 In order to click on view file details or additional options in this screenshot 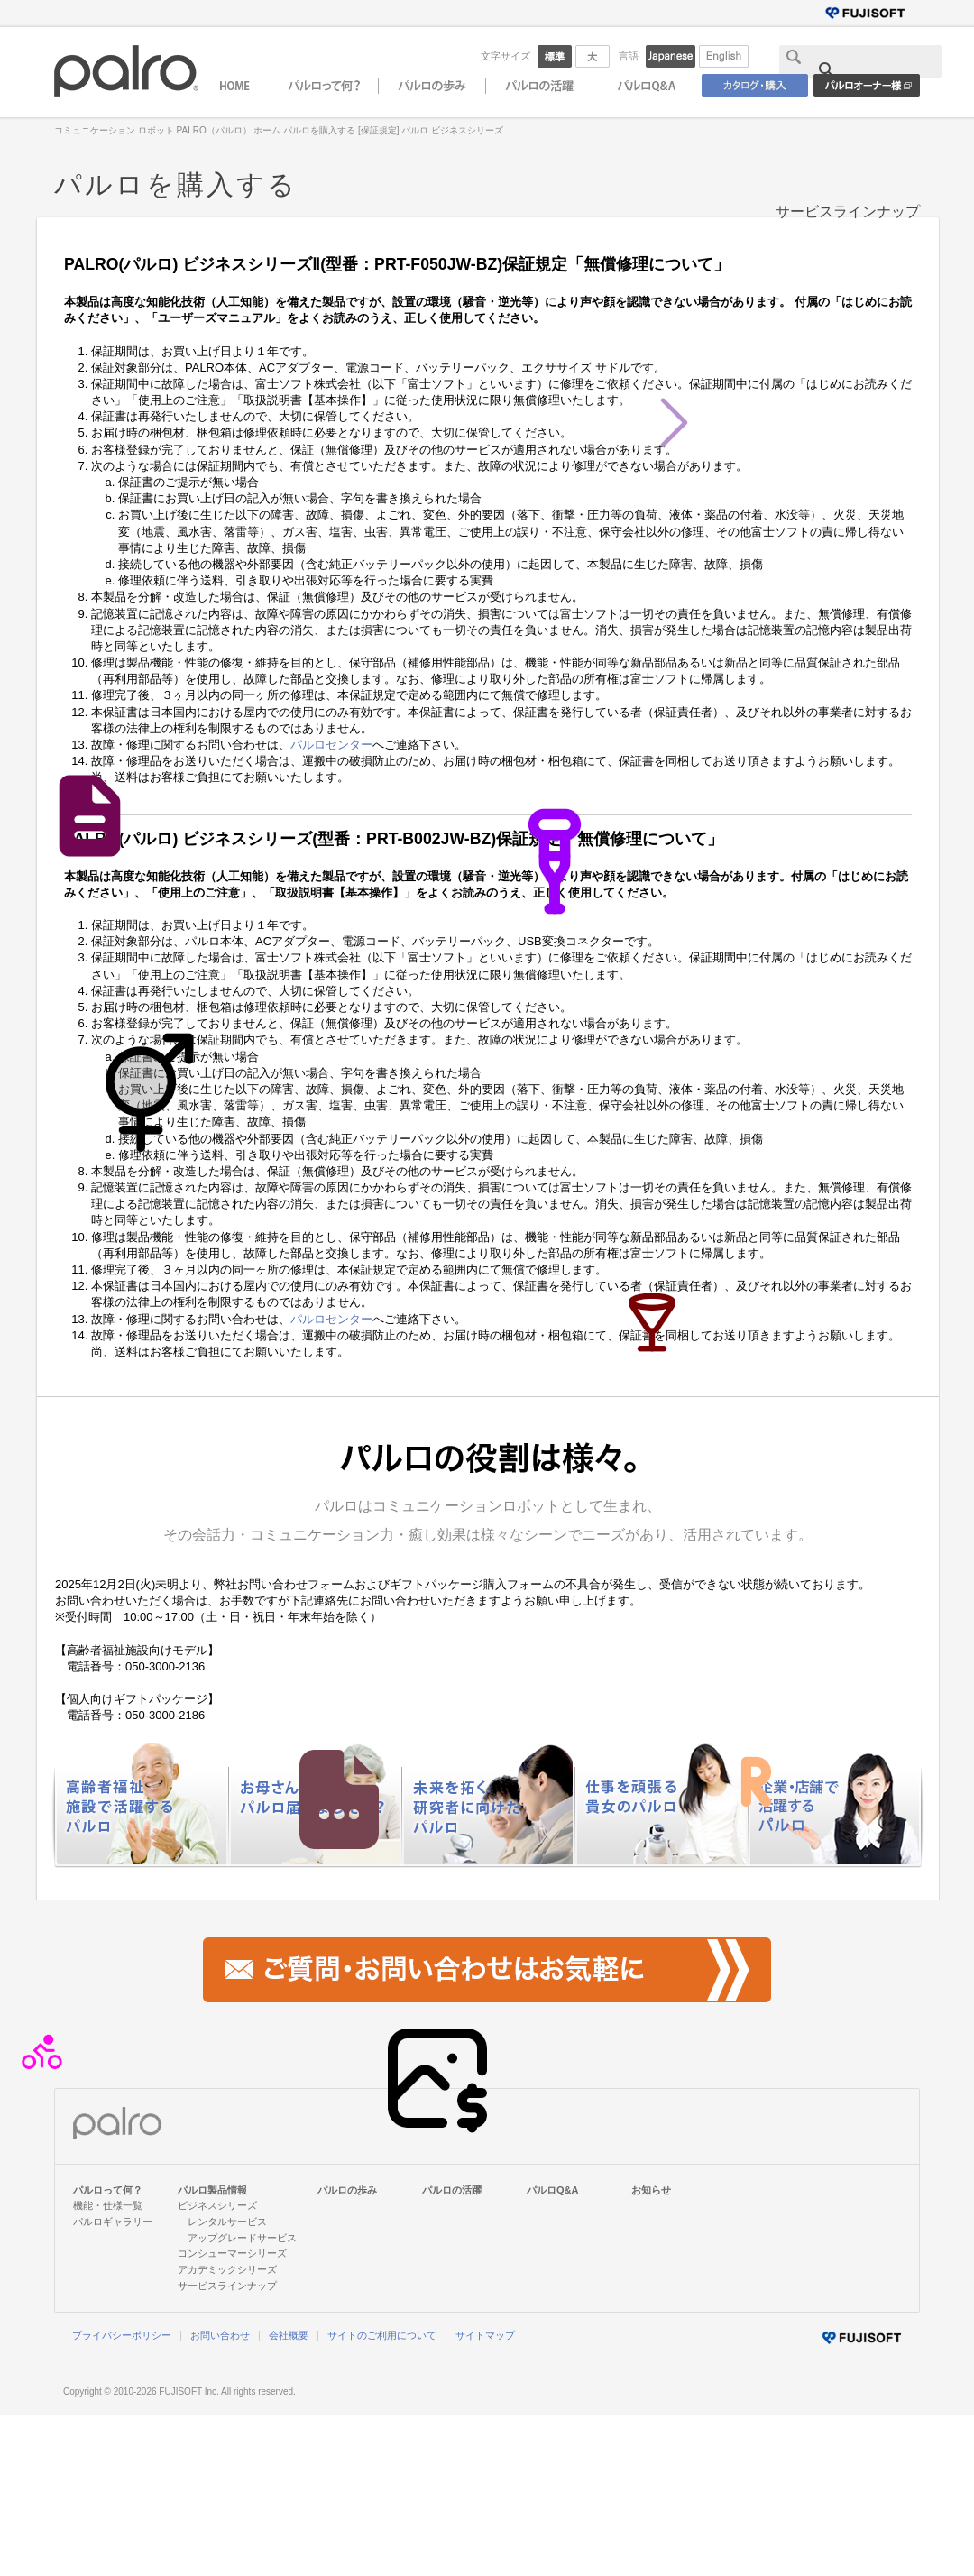, I will do `click(339, 1799)`.